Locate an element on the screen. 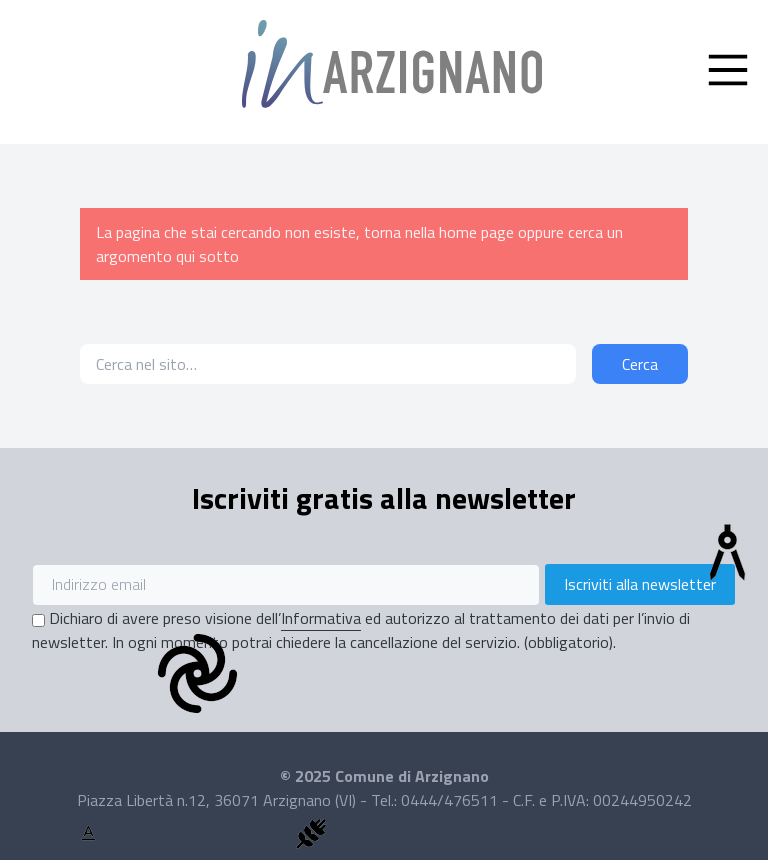 The width and height of the screenshot is (768, 860). change text formatting options is located at coordinates (88, 833).